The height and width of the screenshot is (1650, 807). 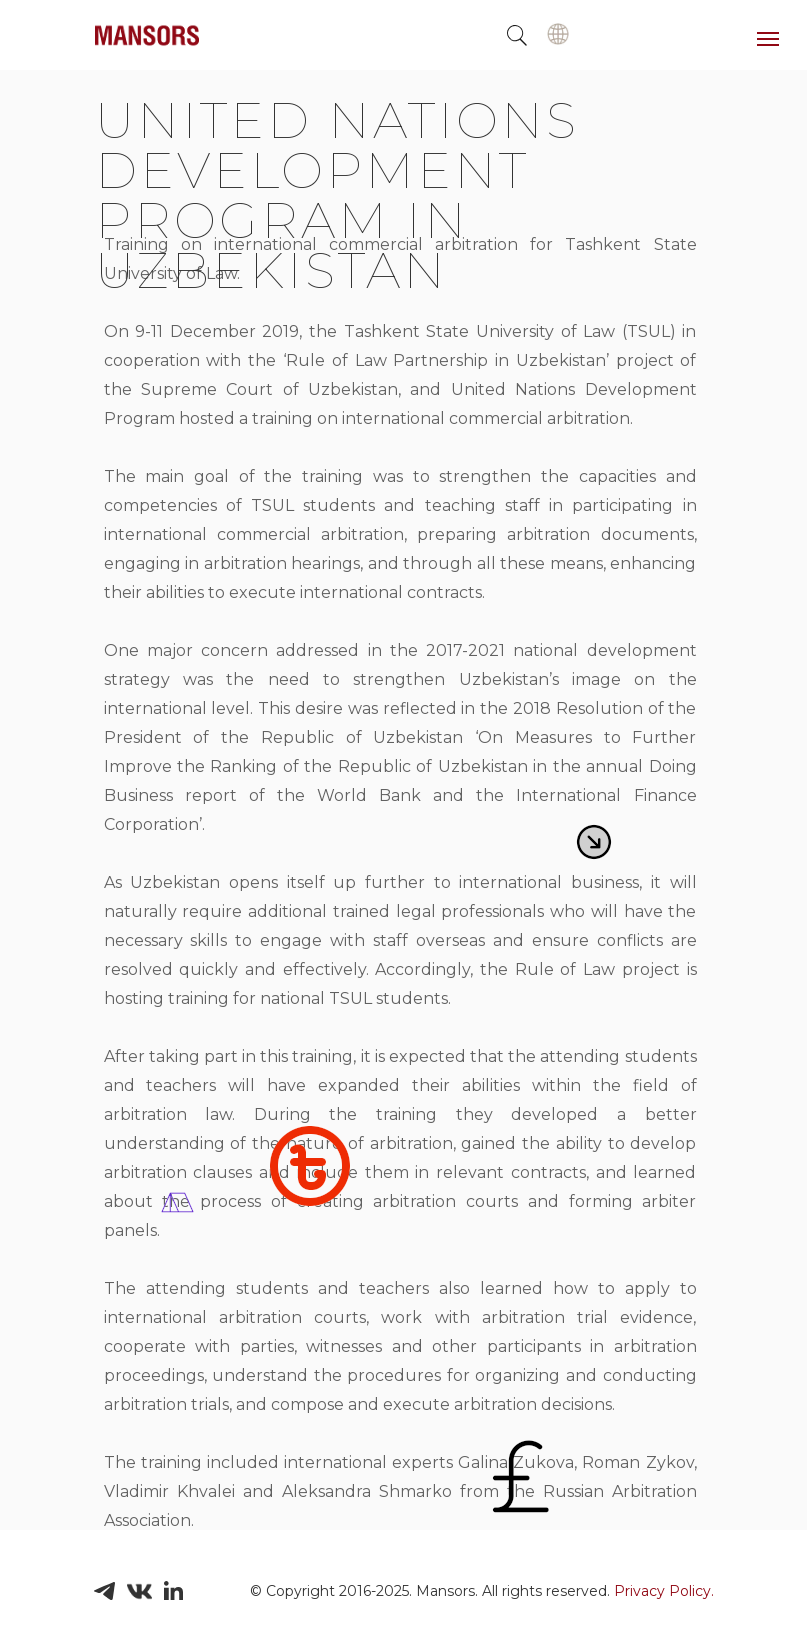 What do you see at coordinates (594, 842) in the screenshot?
I see `navigate to the next item or section` at bounding box center [594, 842].